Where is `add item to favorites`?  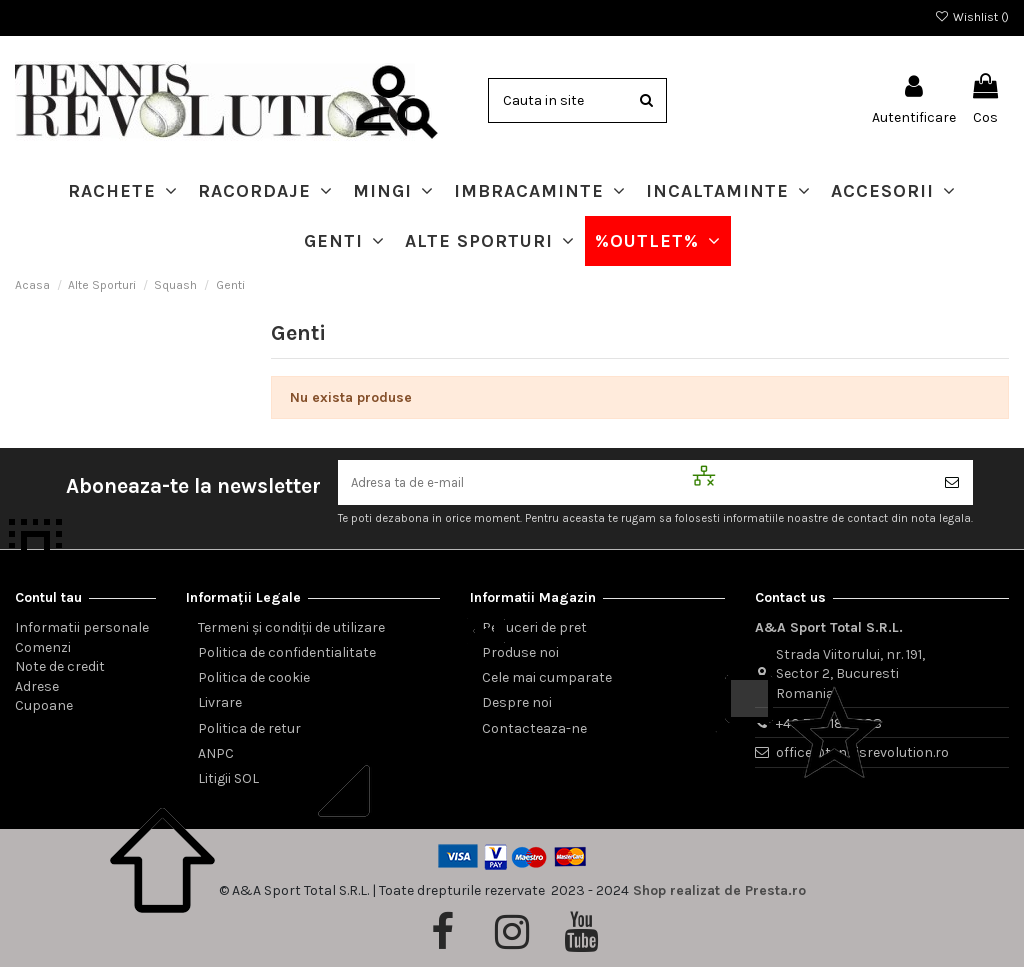
add item to favorites is located at coordinates (834, 734).